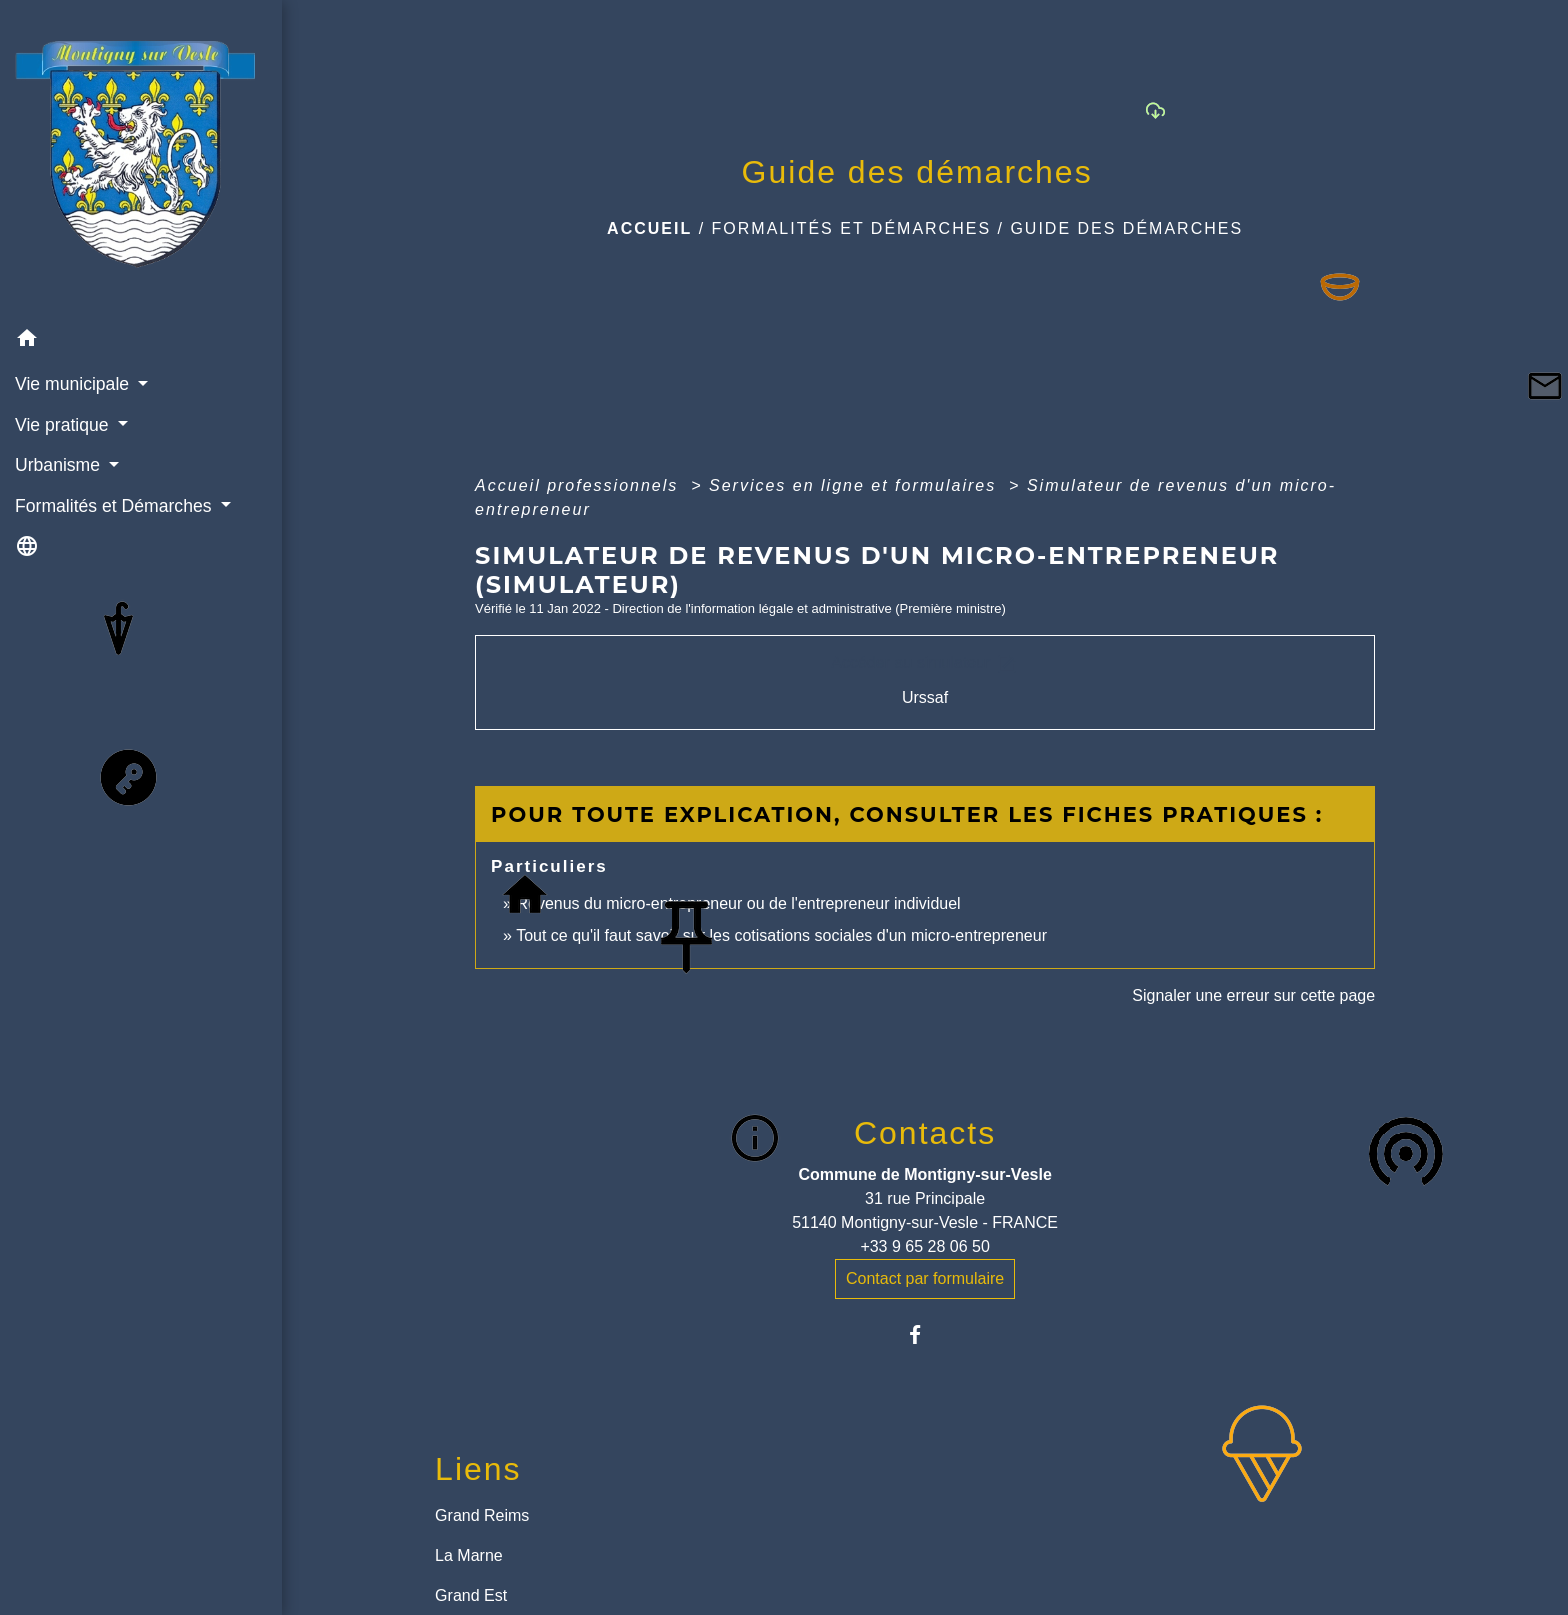 This screenshot has height=1615, width=1568. What do you see at coordinates (128, 777) in the screenshot?
I see `access security or authentication settings` at bounding box center [128, 777].